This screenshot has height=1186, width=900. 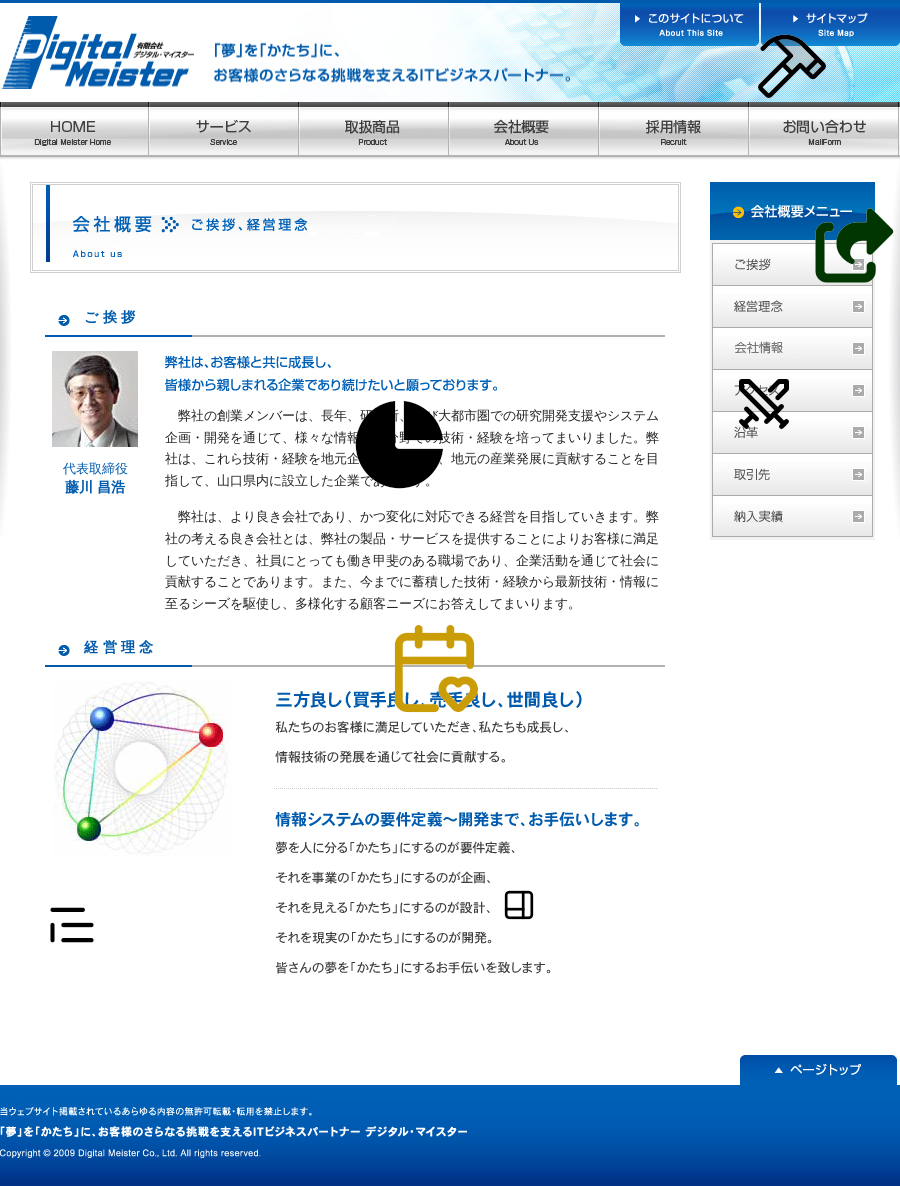 I want to click on share content to another app or platform, so click(x=852, y=245).